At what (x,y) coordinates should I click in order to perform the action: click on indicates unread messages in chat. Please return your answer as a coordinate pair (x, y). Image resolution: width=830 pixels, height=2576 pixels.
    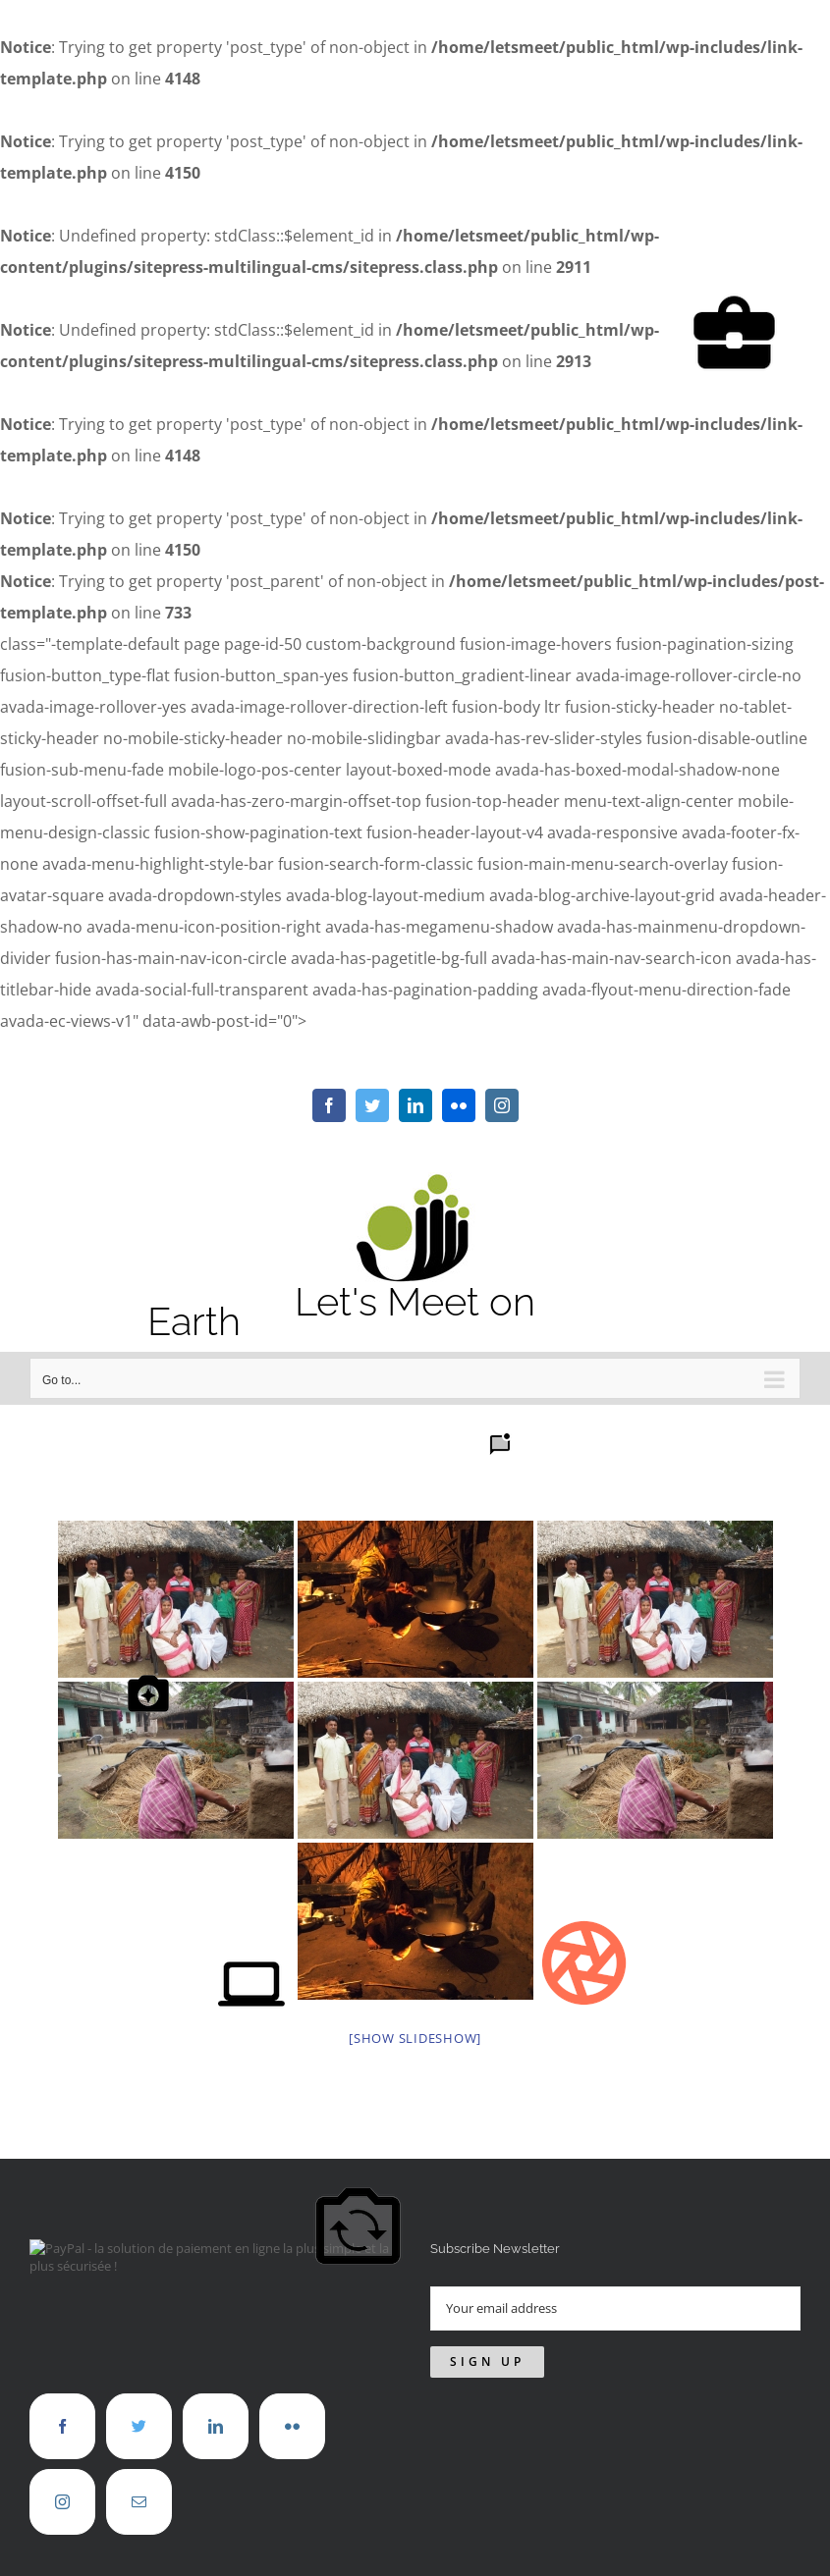
    Looking at the image, I should click on (500, 1445).